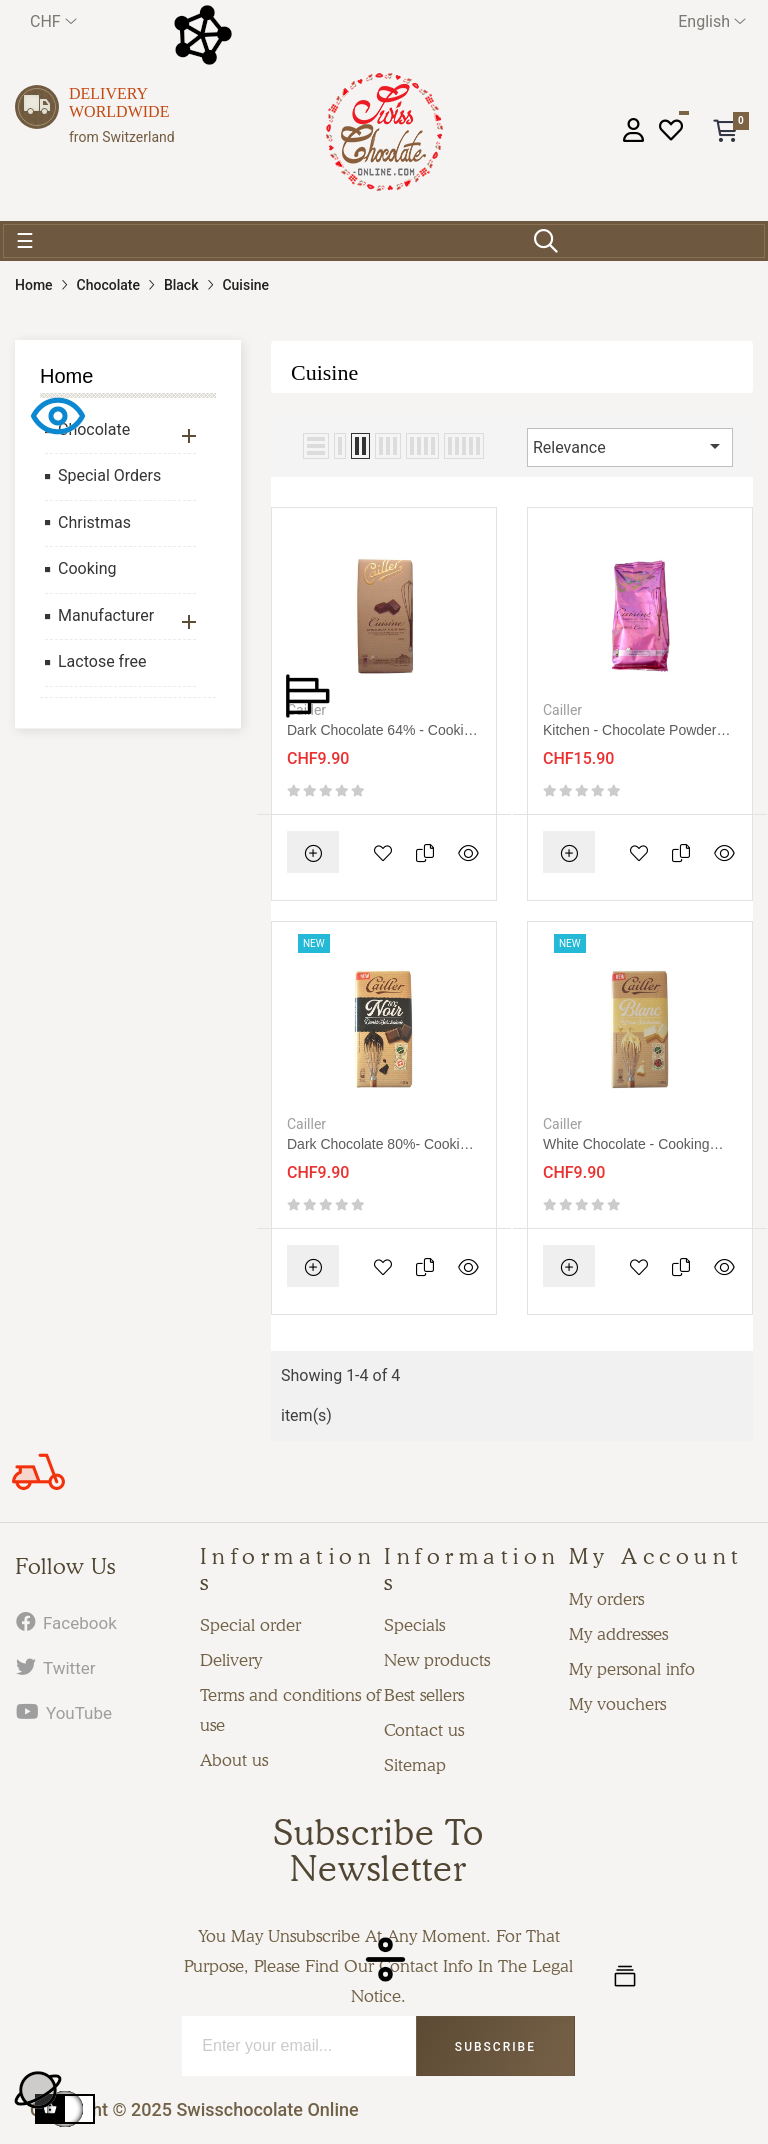 This screenshot has height=2144, width=768. Describe the element at coordinates (625, 1977) in the screenshot. I see `view stacked cards or layers` at that location.